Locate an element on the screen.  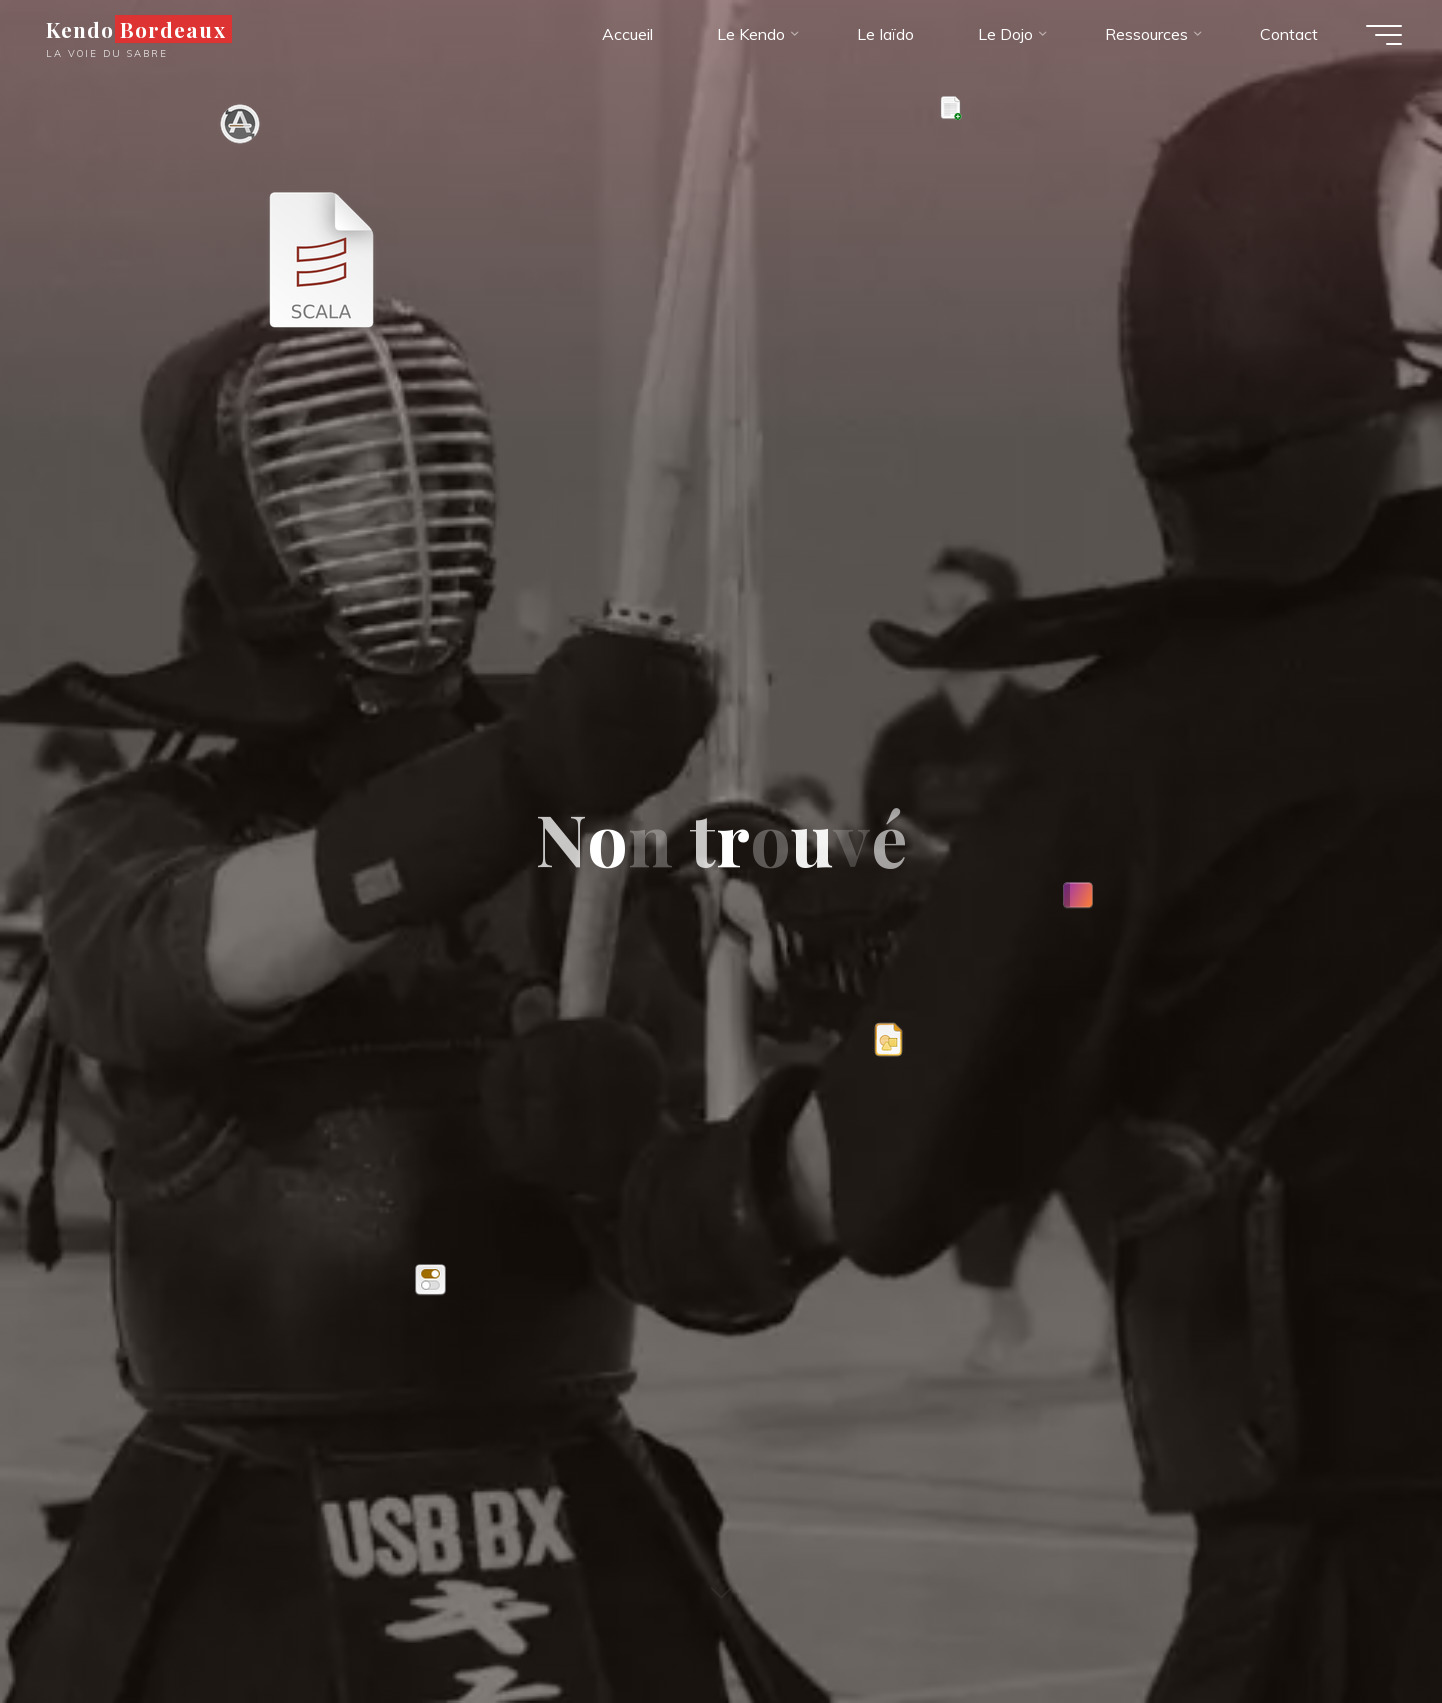
libreoffice draw template file is located at coordinates (888, 1039).